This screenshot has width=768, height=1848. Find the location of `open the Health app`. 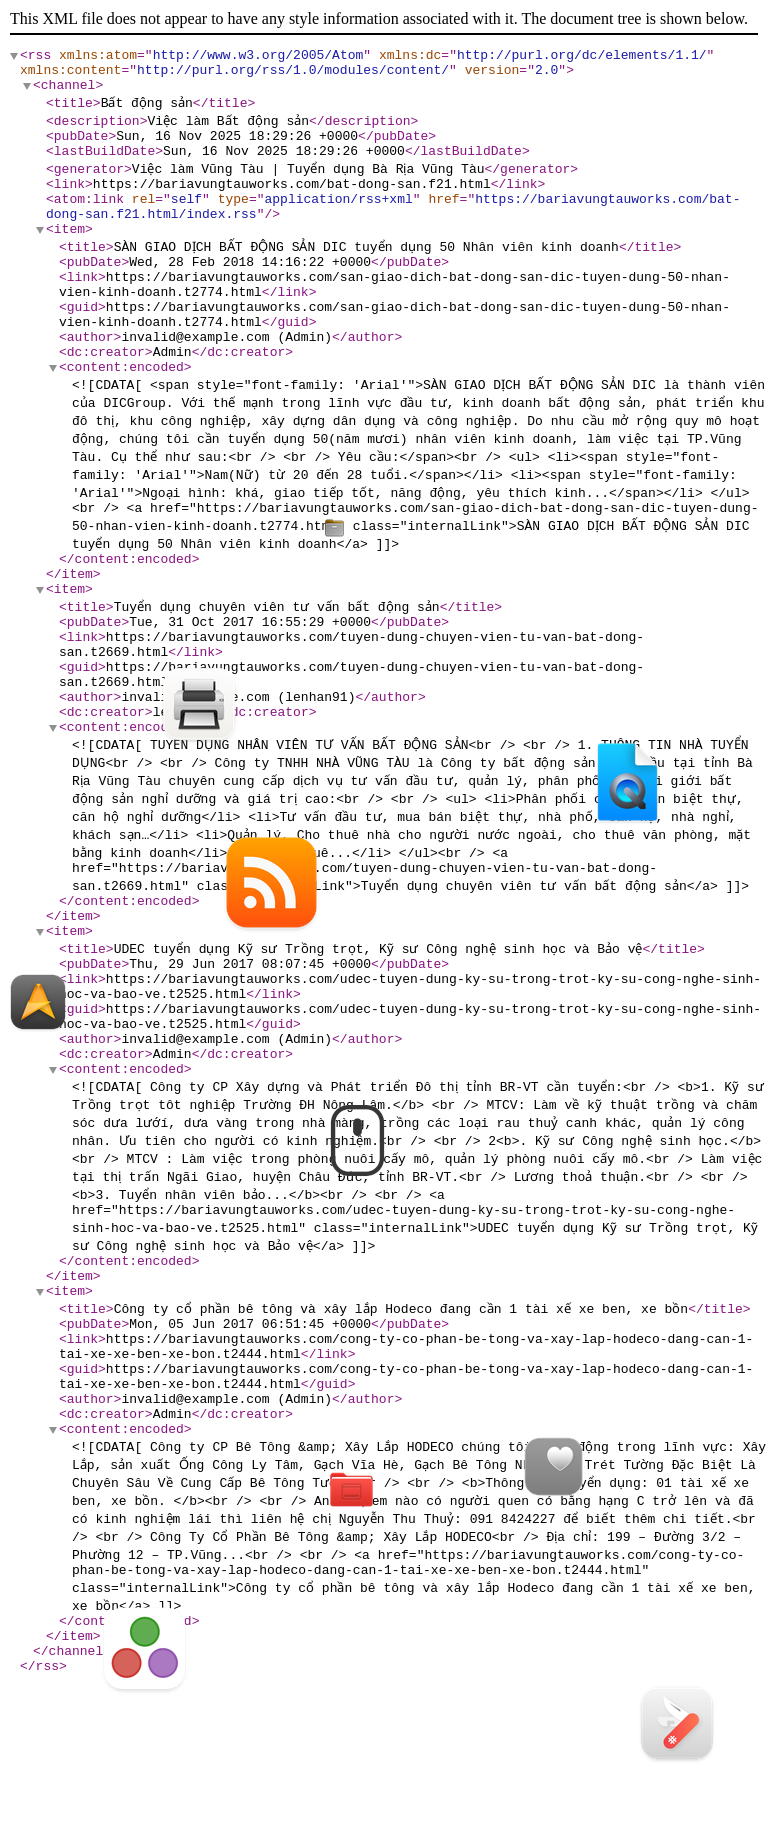

open the Health app is located at coordinates (553, 1466).